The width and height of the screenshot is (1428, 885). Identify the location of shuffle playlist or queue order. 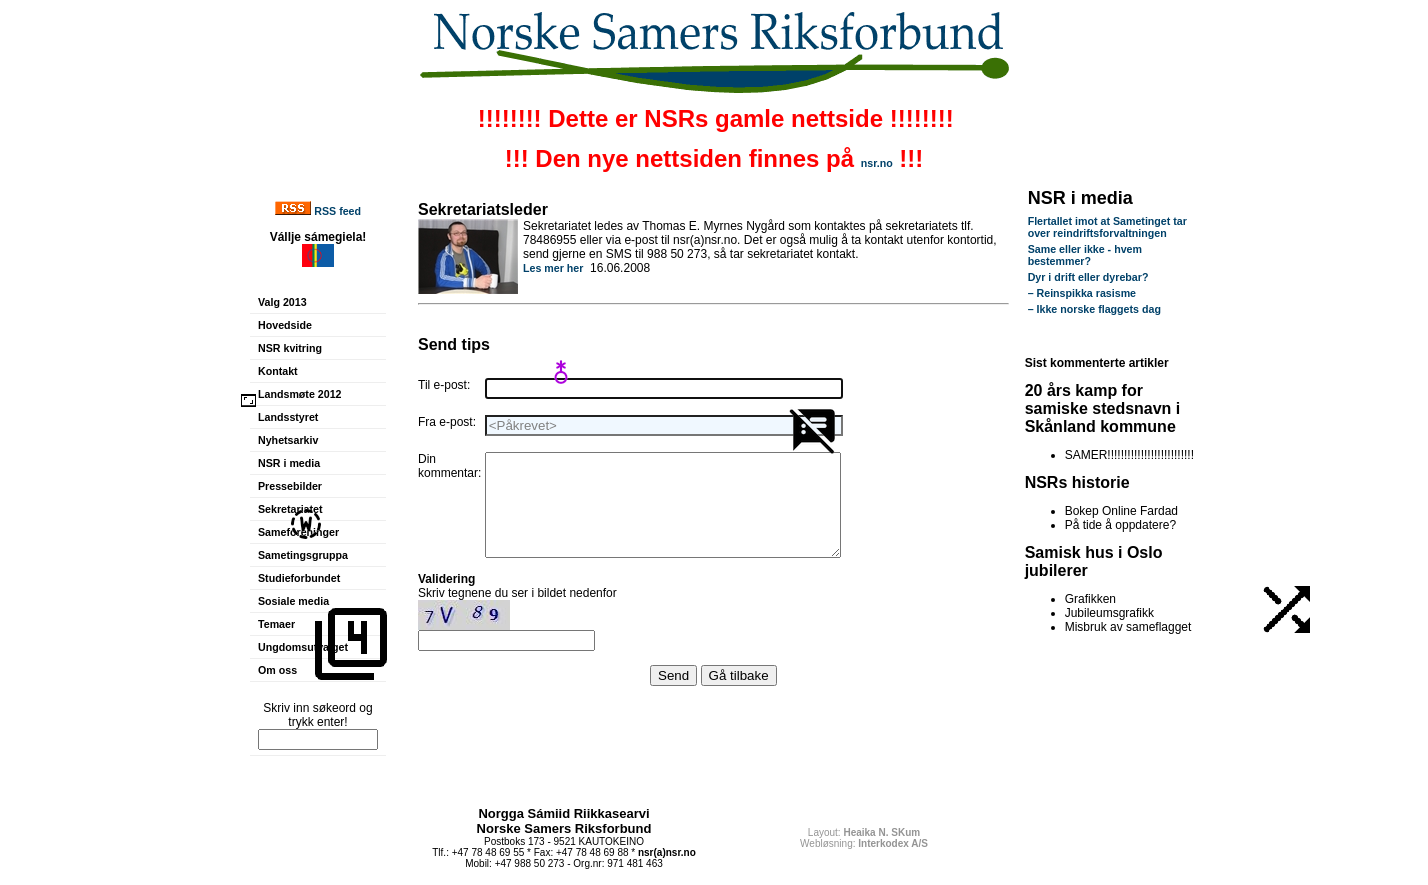
(1286, 609).